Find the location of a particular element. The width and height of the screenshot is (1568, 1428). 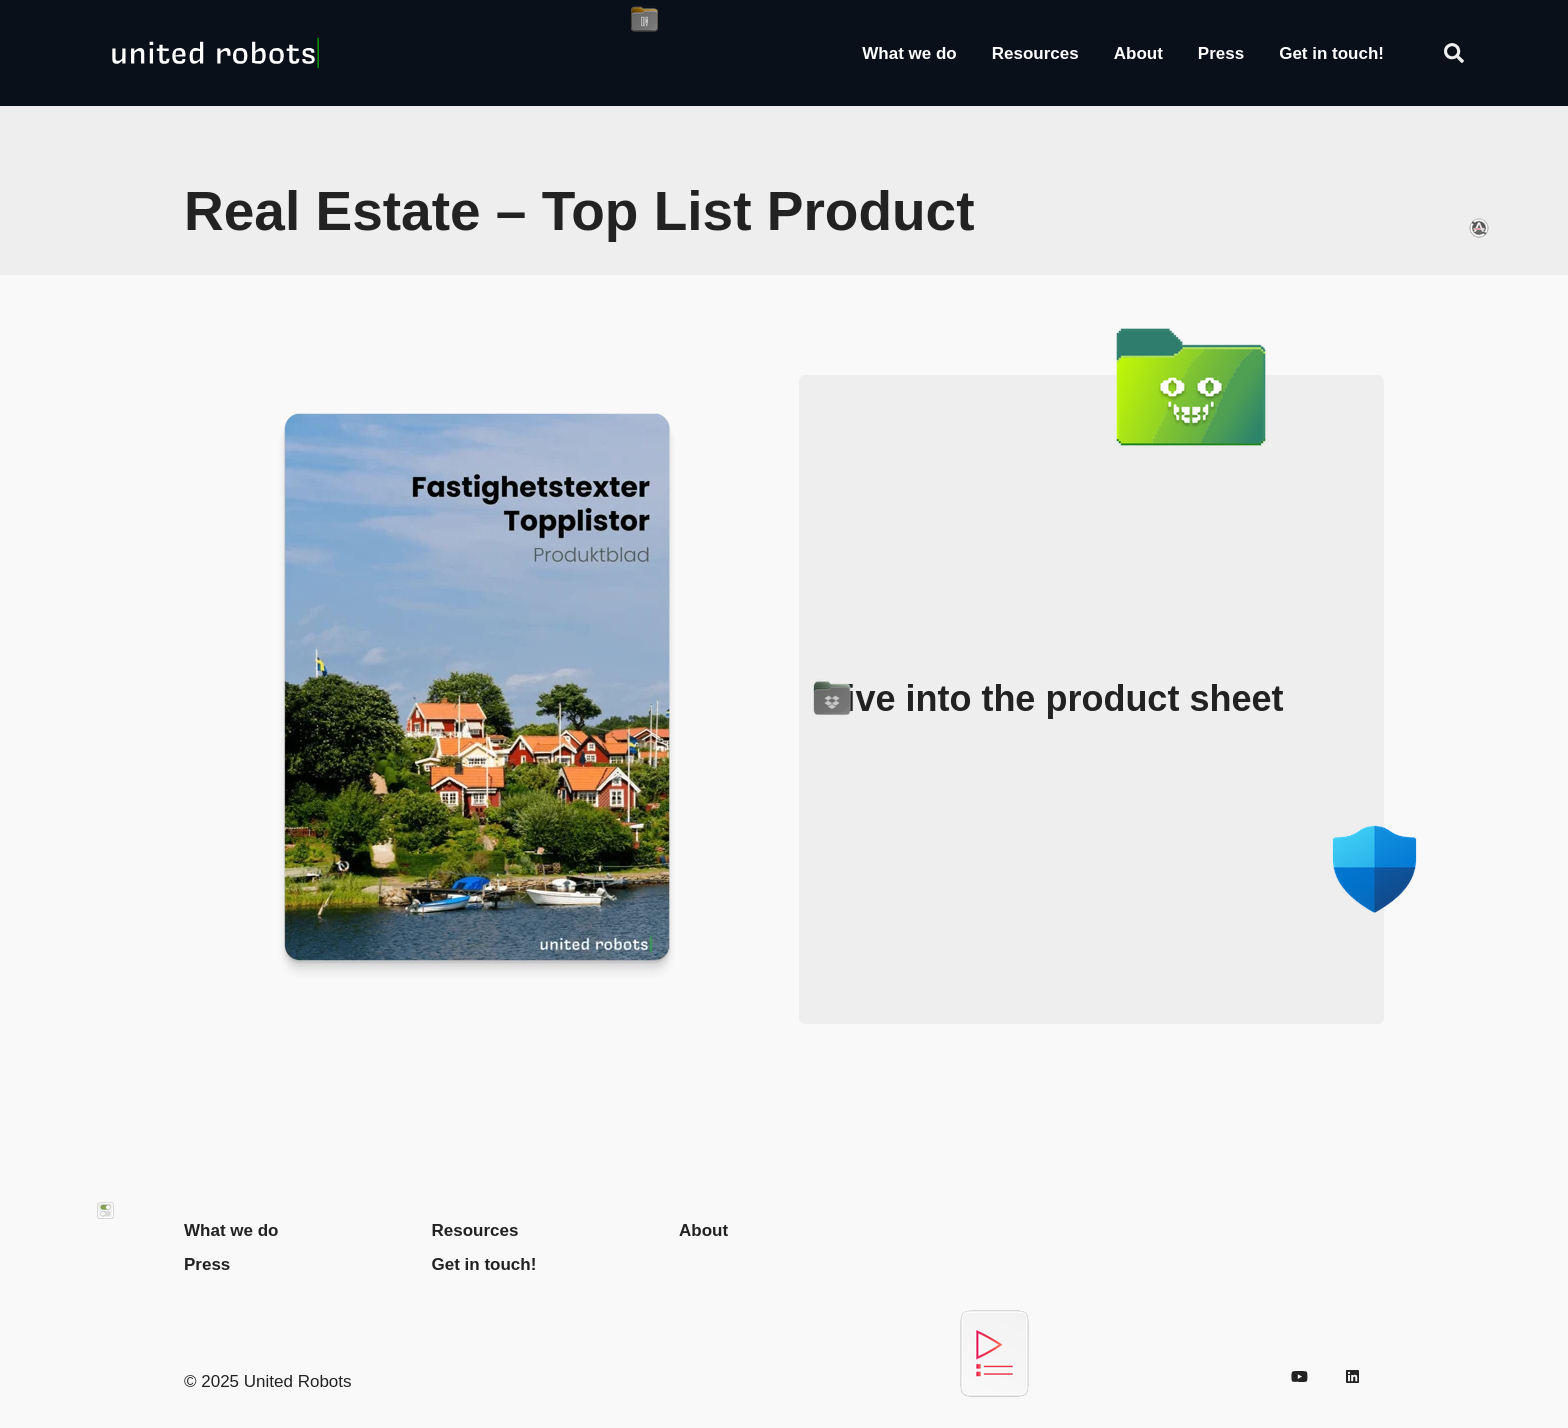

open dropbox synced folder is located at coordinates (832, 698).